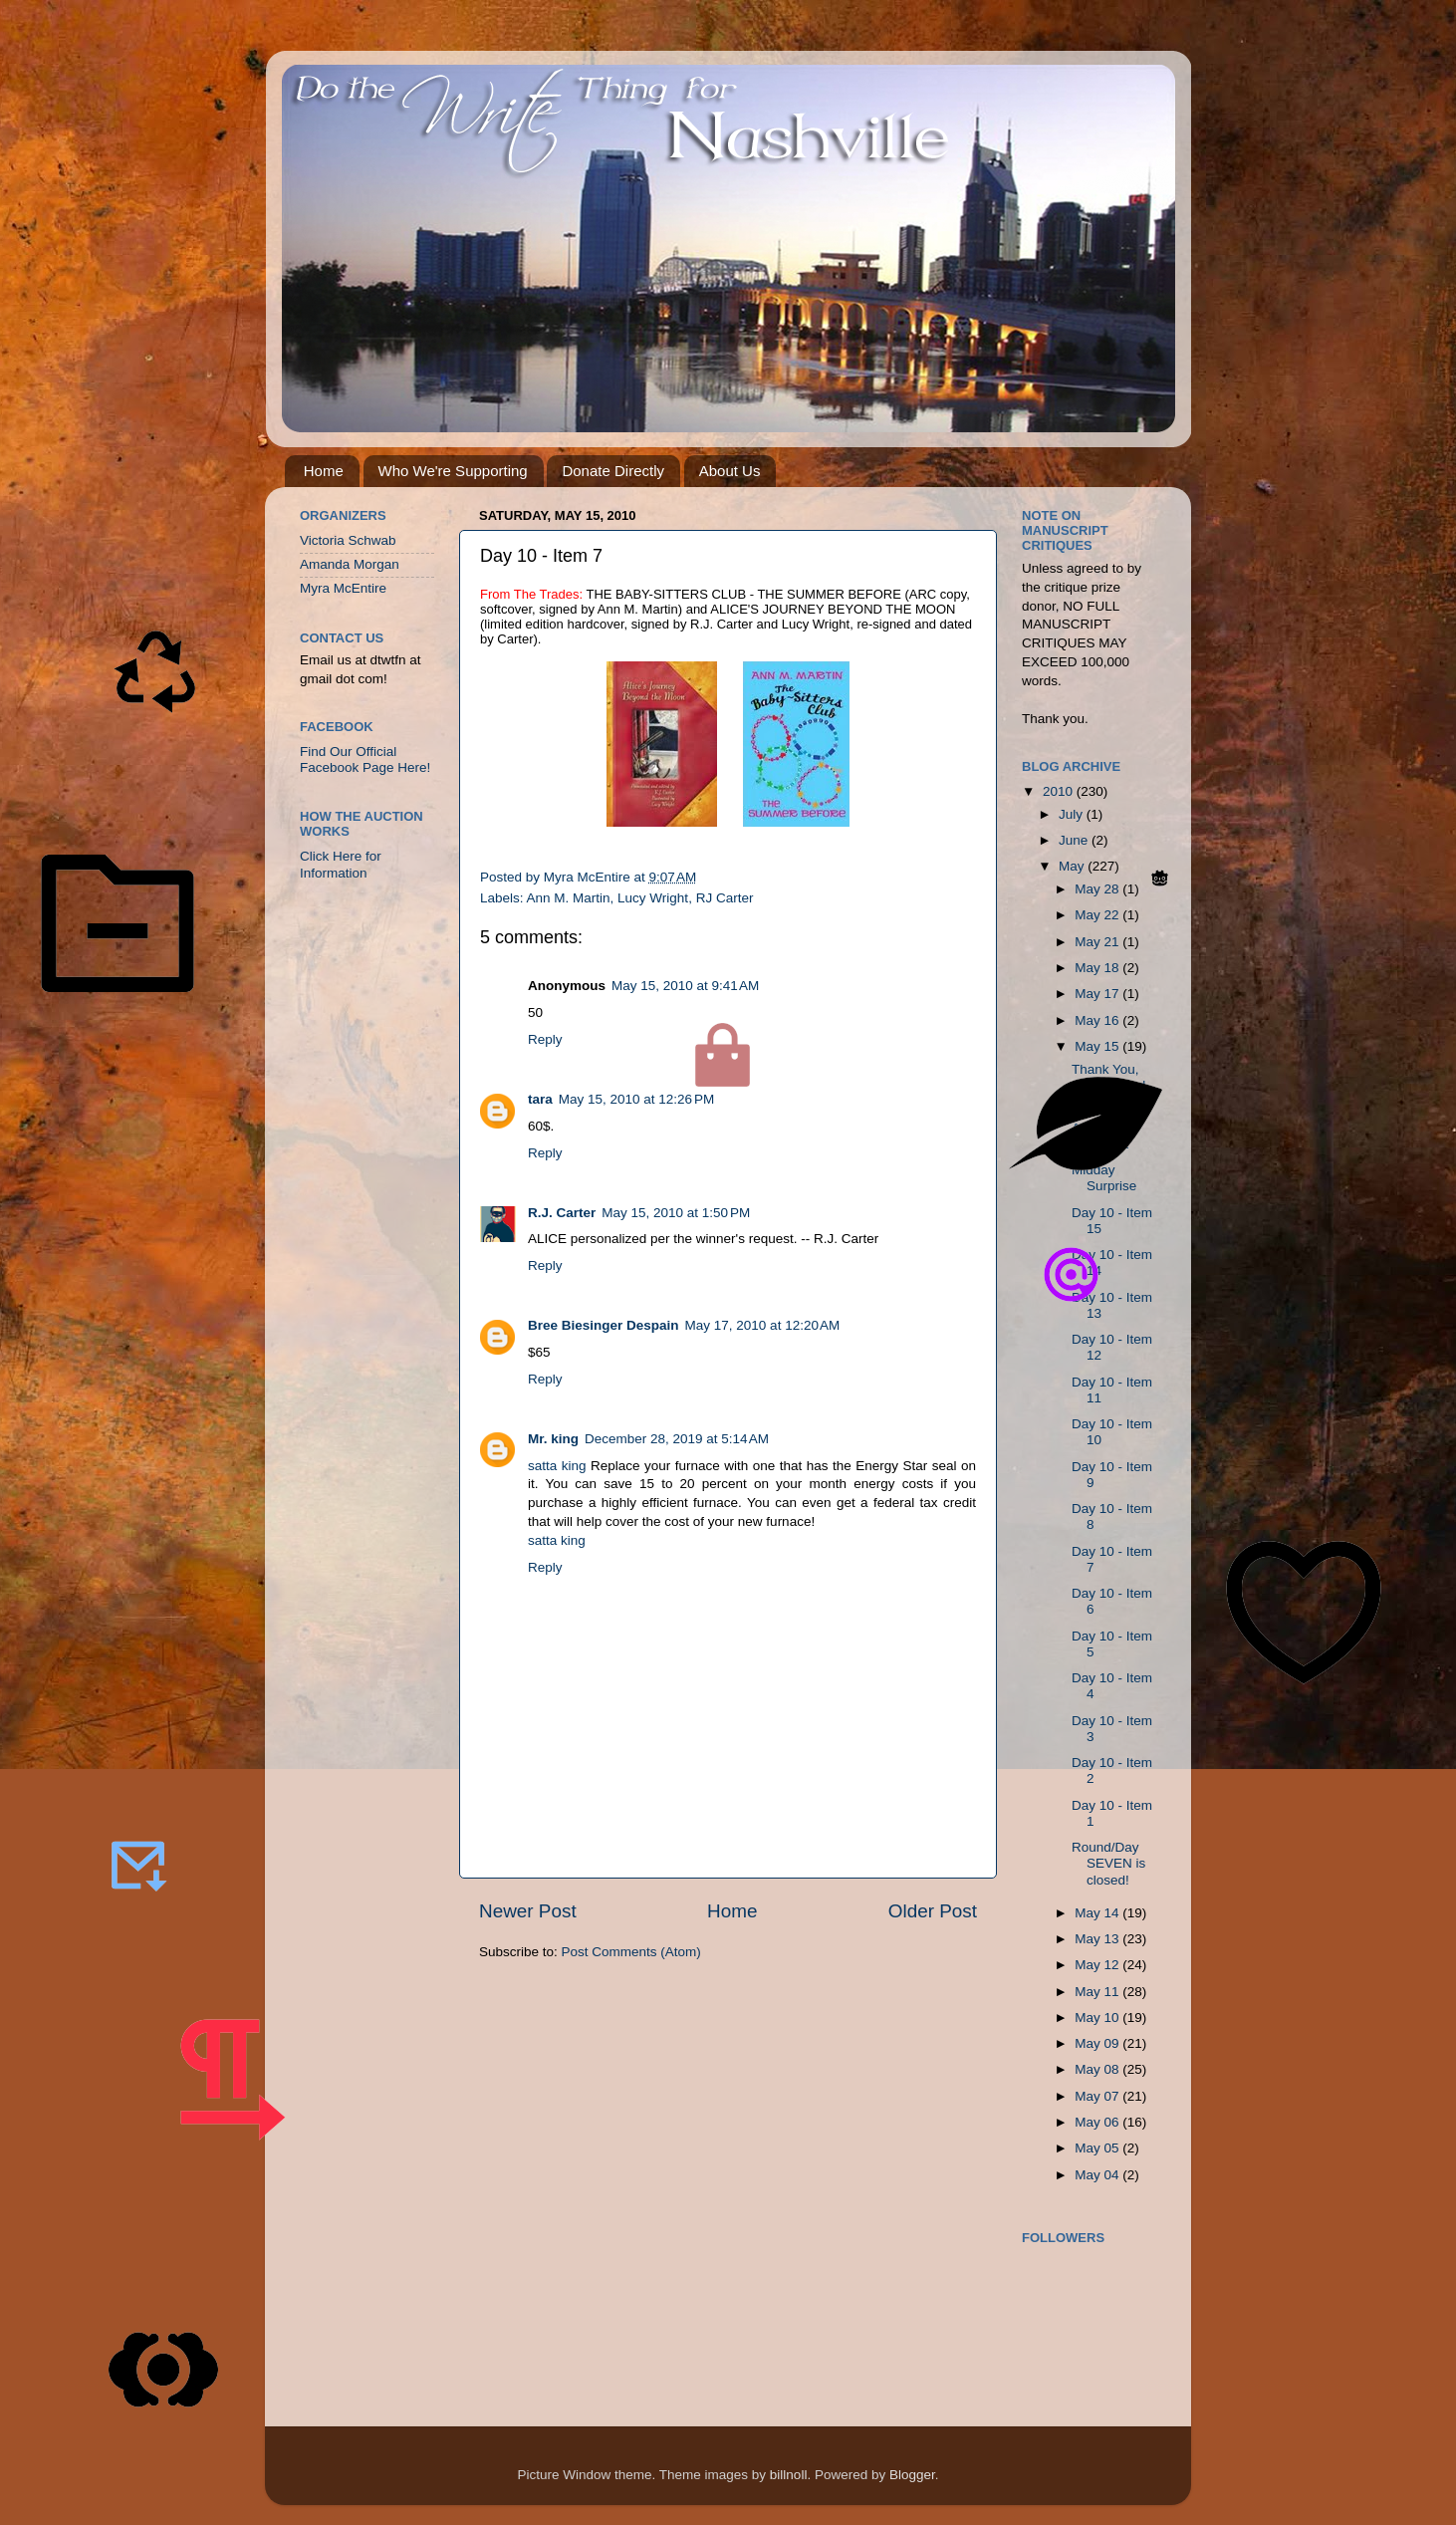  Describe the element at coordinates (1071, 1274) in the screenshot. I see `compose a new email` at that location.